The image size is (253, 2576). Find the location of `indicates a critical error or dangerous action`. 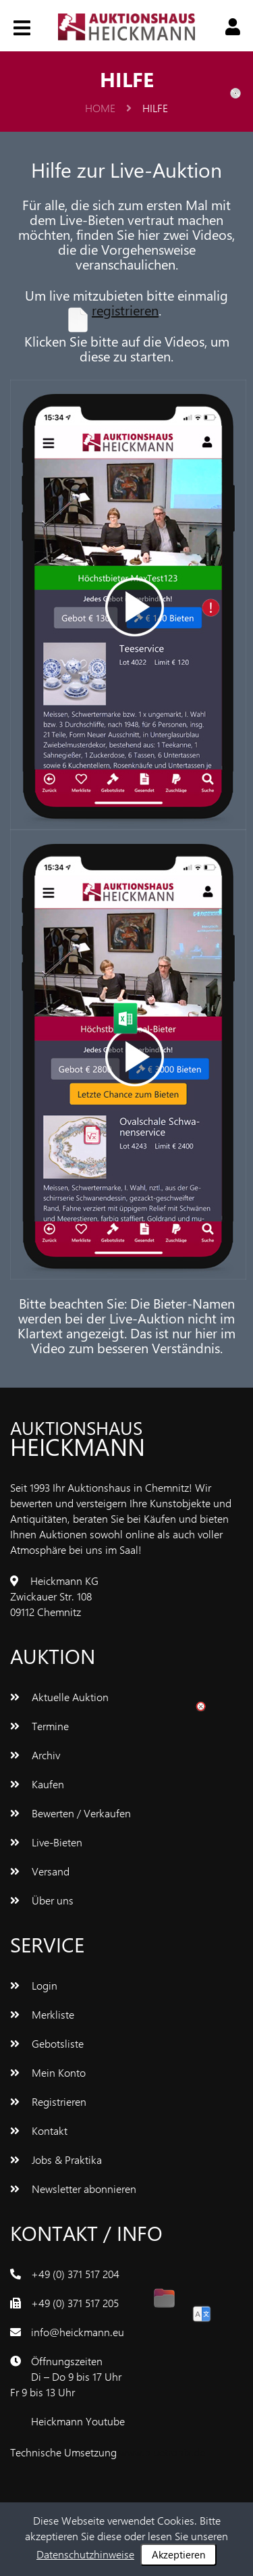

indicates a critical error or dangerous action is located at coordinates (210, 607).